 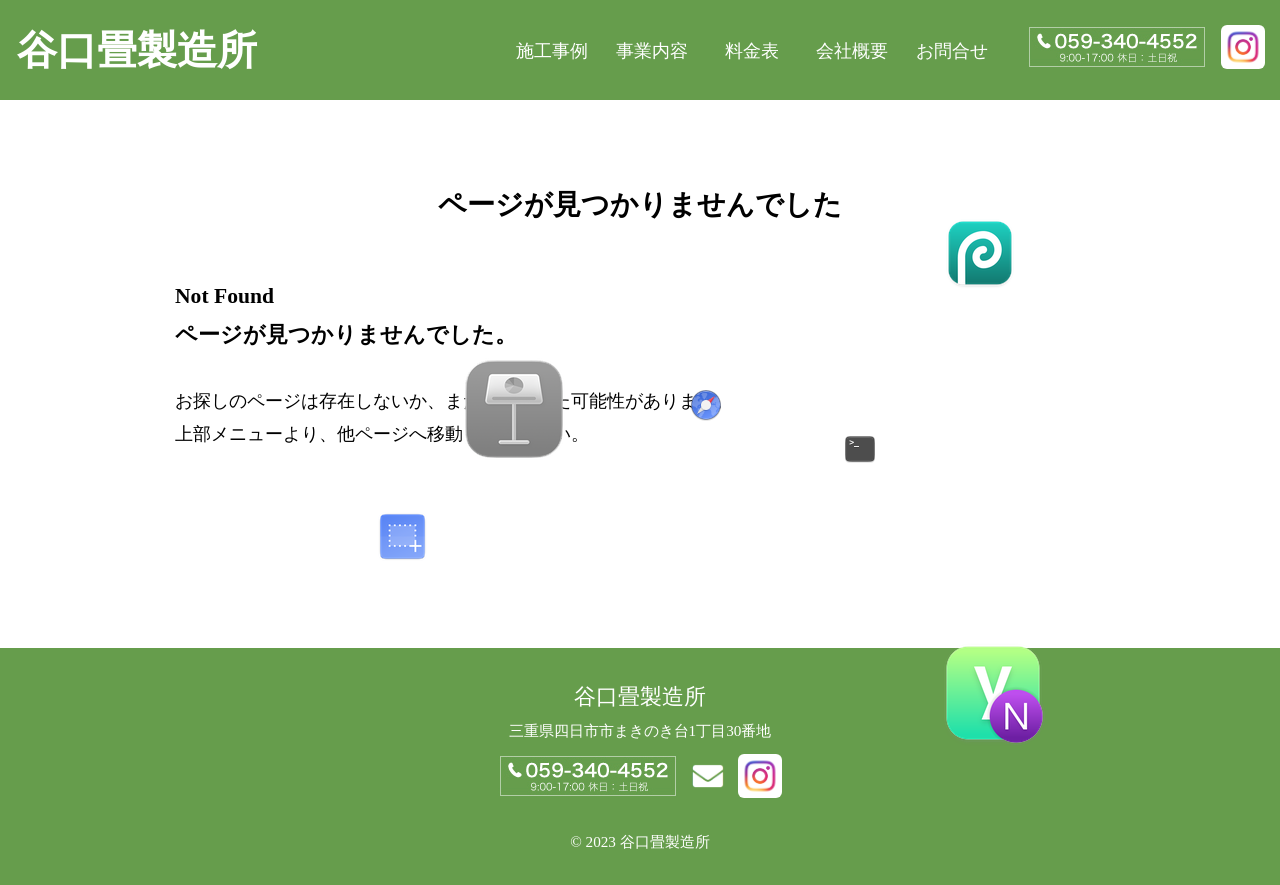 What do you see at coordinates (514, 409) in the screenshot?
I see `open Keynote to create or edit presentations` at bounding box center [514, 409].